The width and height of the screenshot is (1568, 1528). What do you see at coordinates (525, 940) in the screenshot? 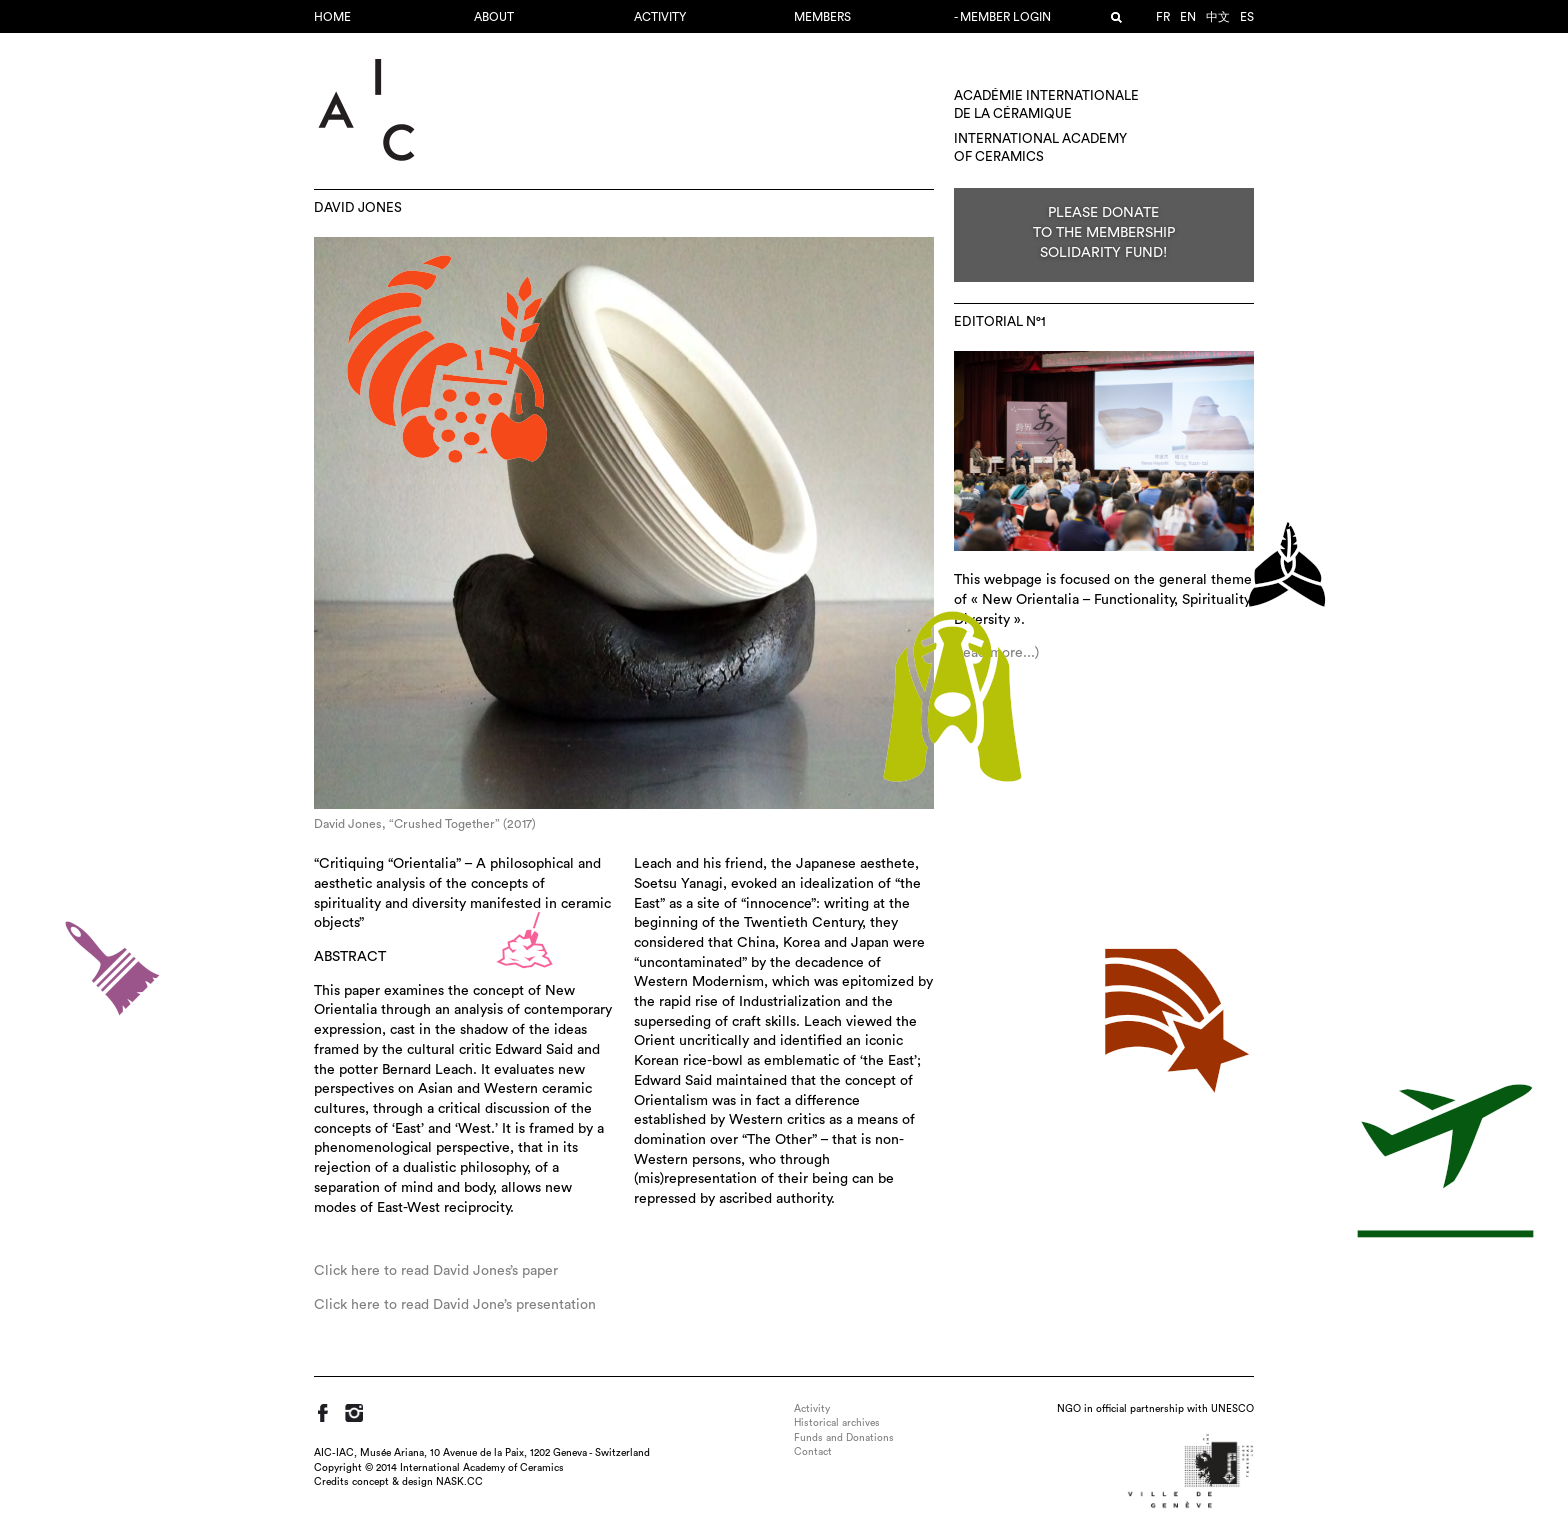
I see `coal resource in a crafting or mining game` at bounding box center [525, 940].